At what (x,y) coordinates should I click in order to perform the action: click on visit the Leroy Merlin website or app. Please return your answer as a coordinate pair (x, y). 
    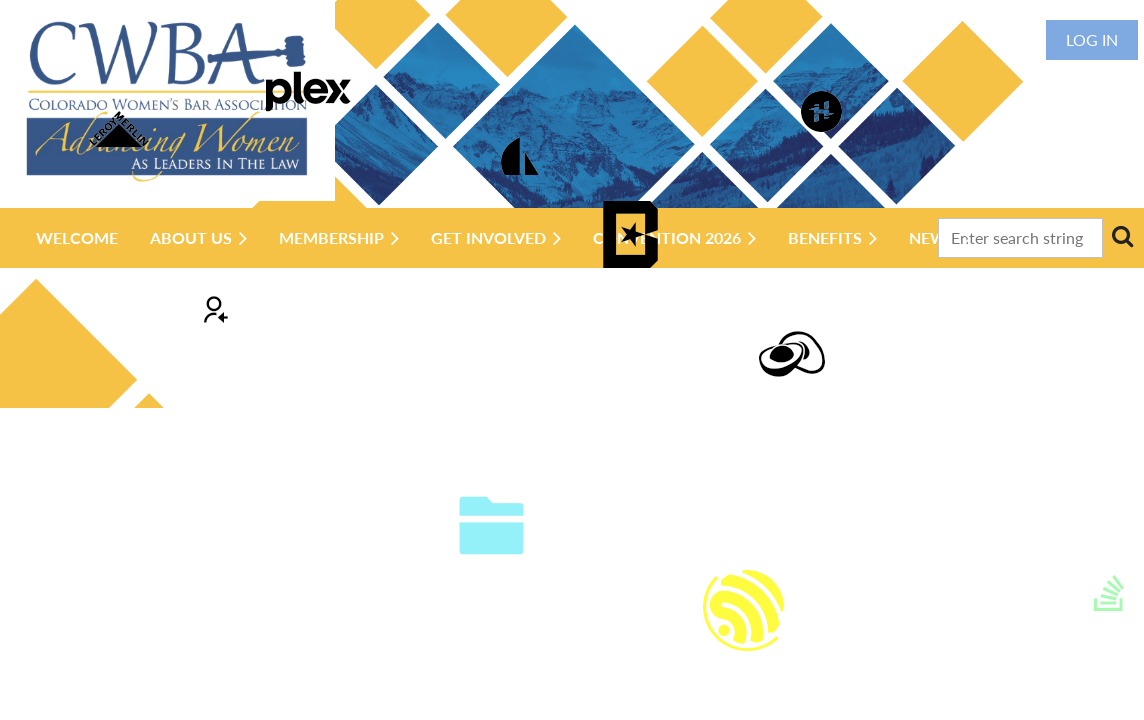
    Looking at the image, I should click on (119, 129).